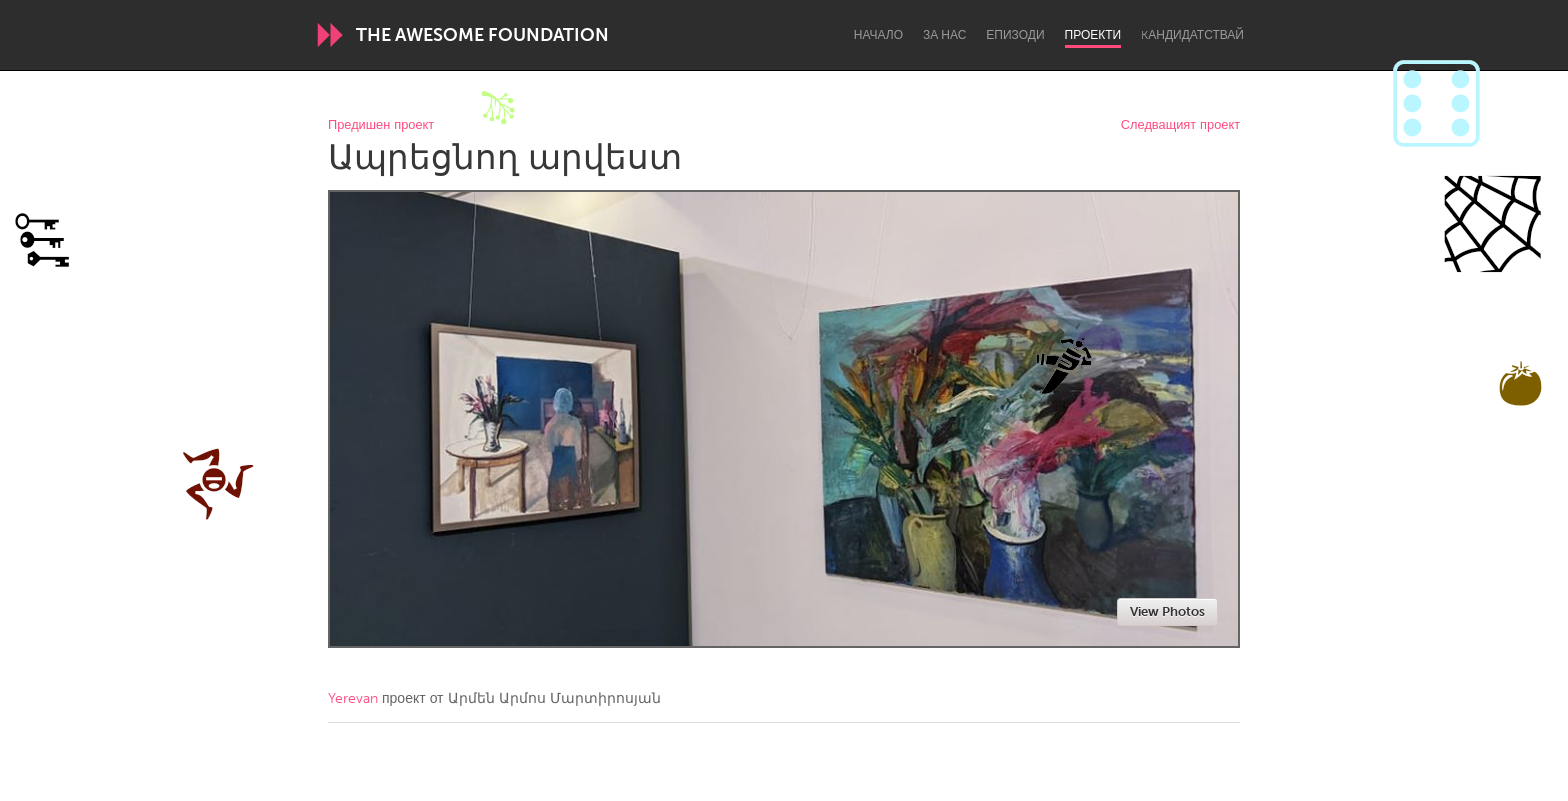 The width and height of the screenshot is (1568, 801). I want to click on sicilian cultural or regional symbol, so click(217, 484).